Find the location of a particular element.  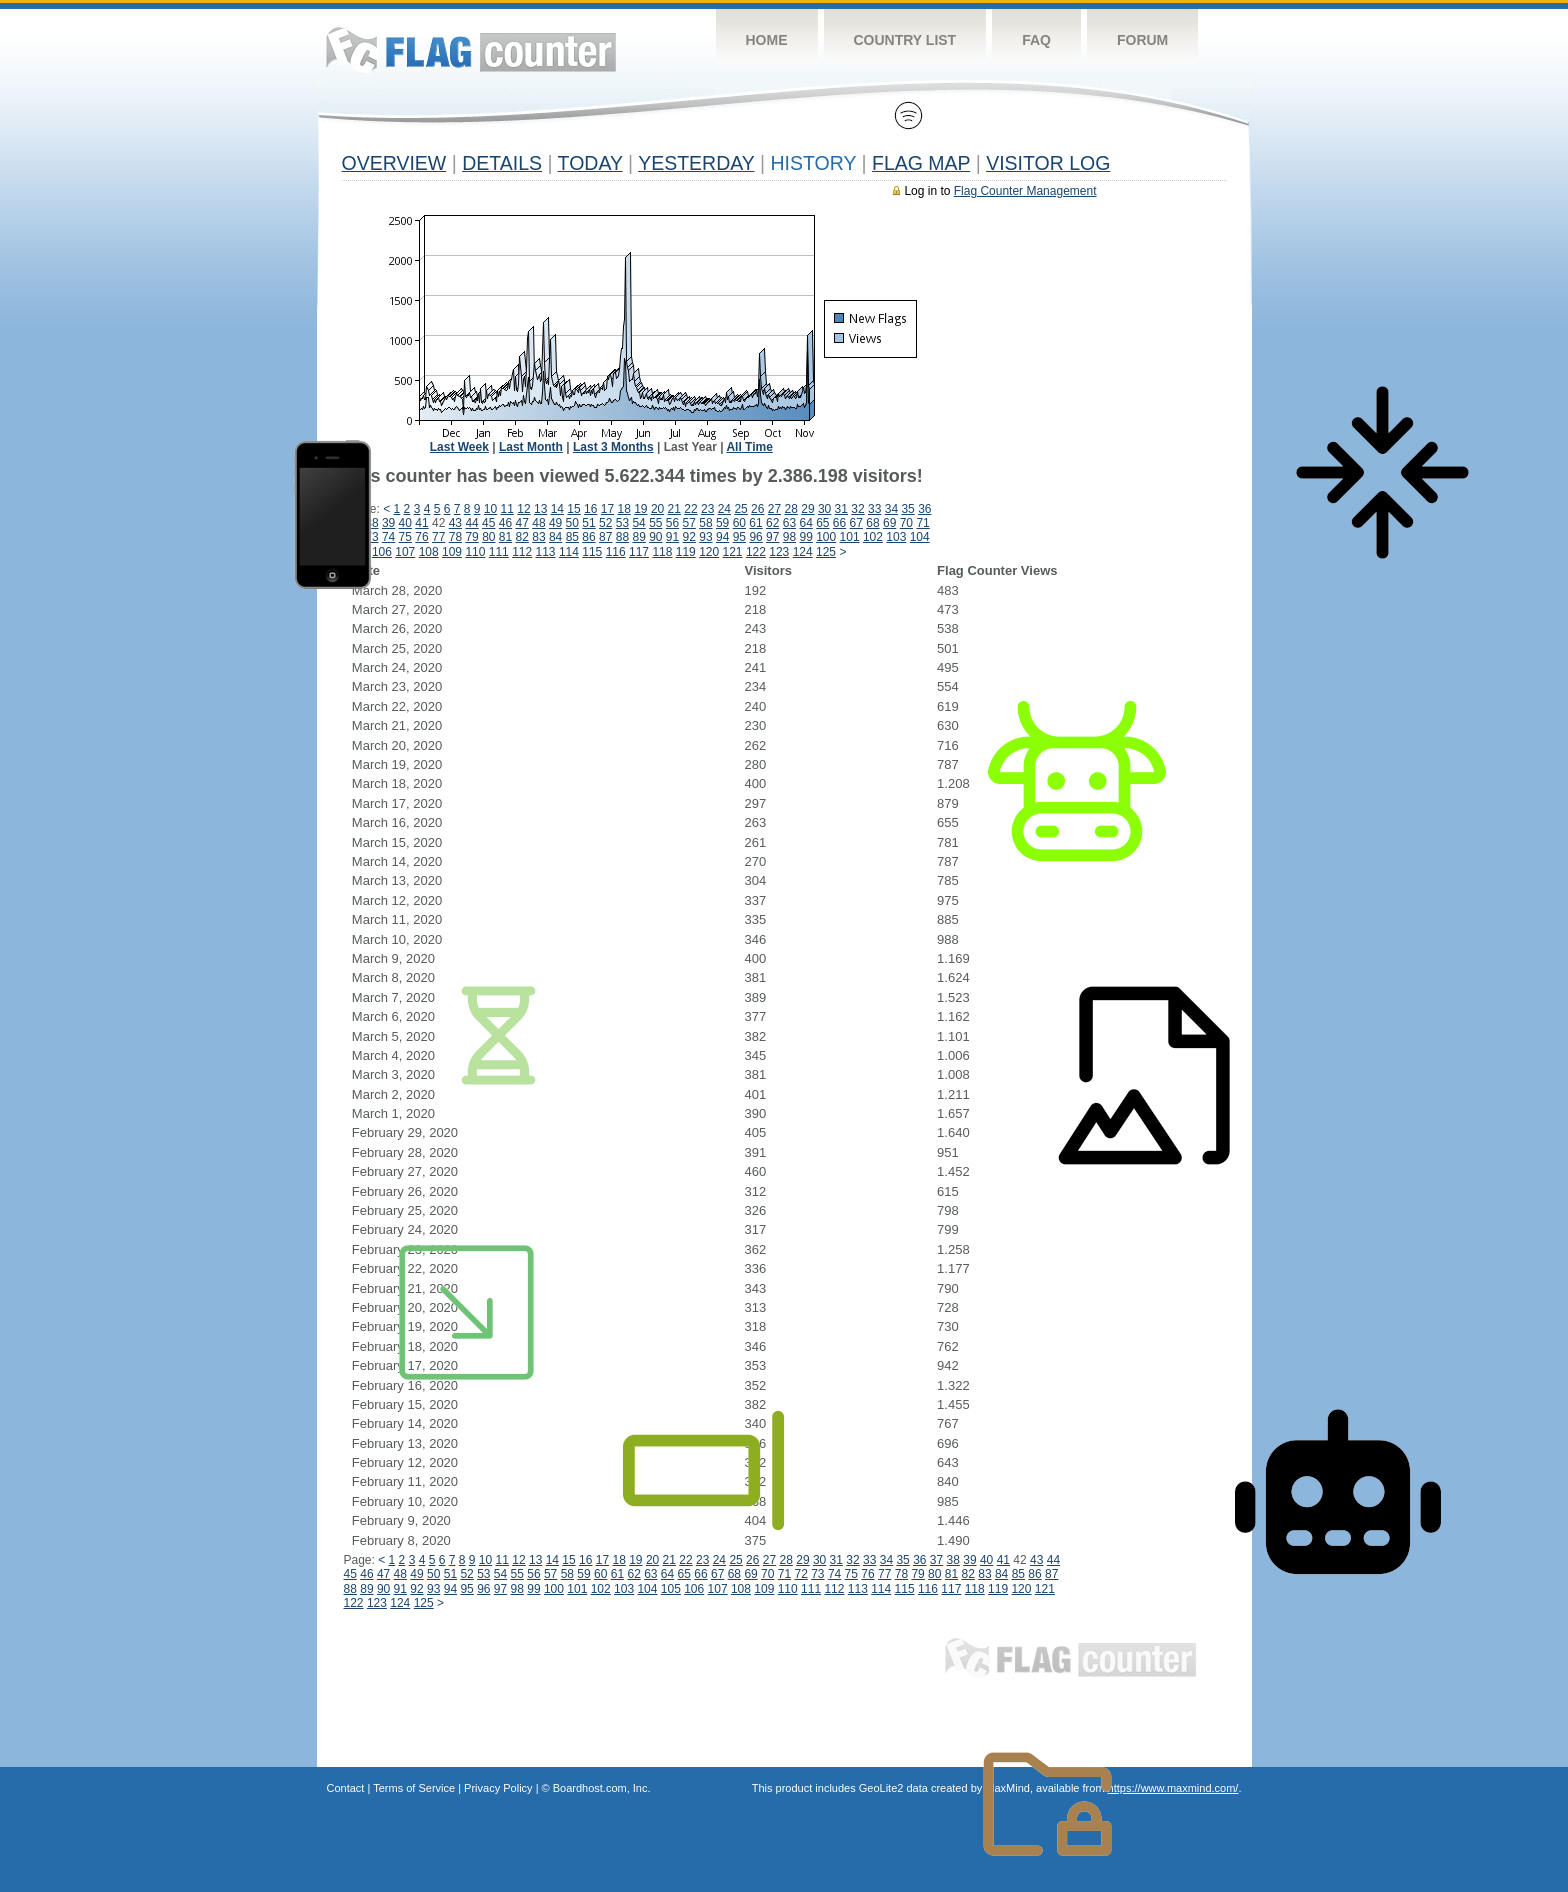

collapse or minimize content from all sides is located at coordinates (1382, 472).